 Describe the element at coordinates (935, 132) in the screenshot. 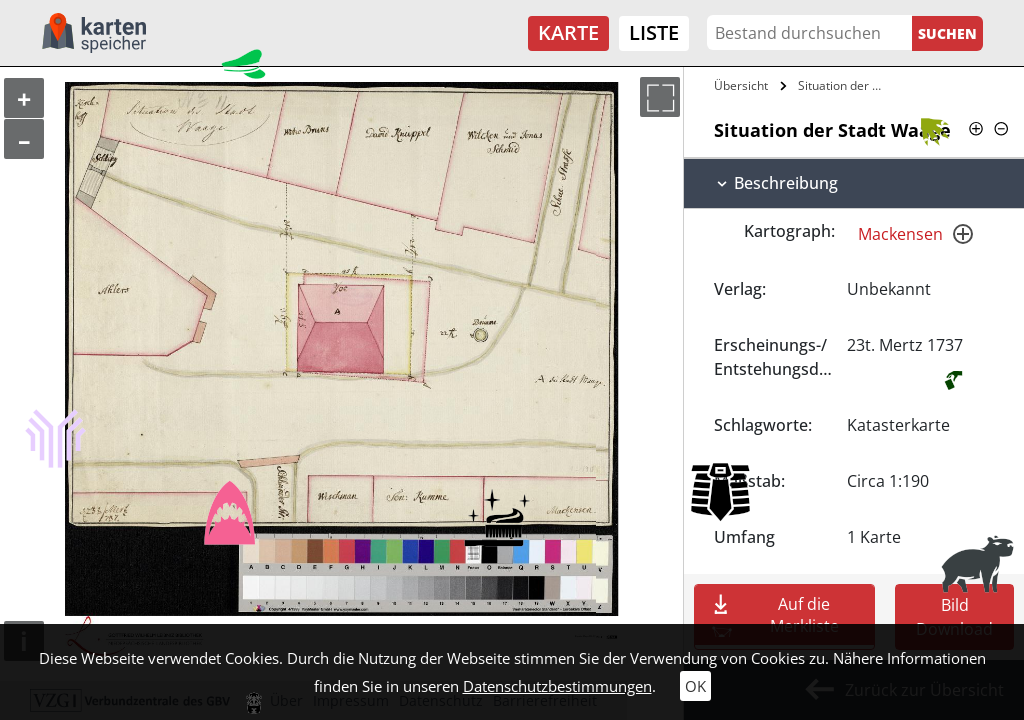

I see `access pet or animal-related features` at that location.